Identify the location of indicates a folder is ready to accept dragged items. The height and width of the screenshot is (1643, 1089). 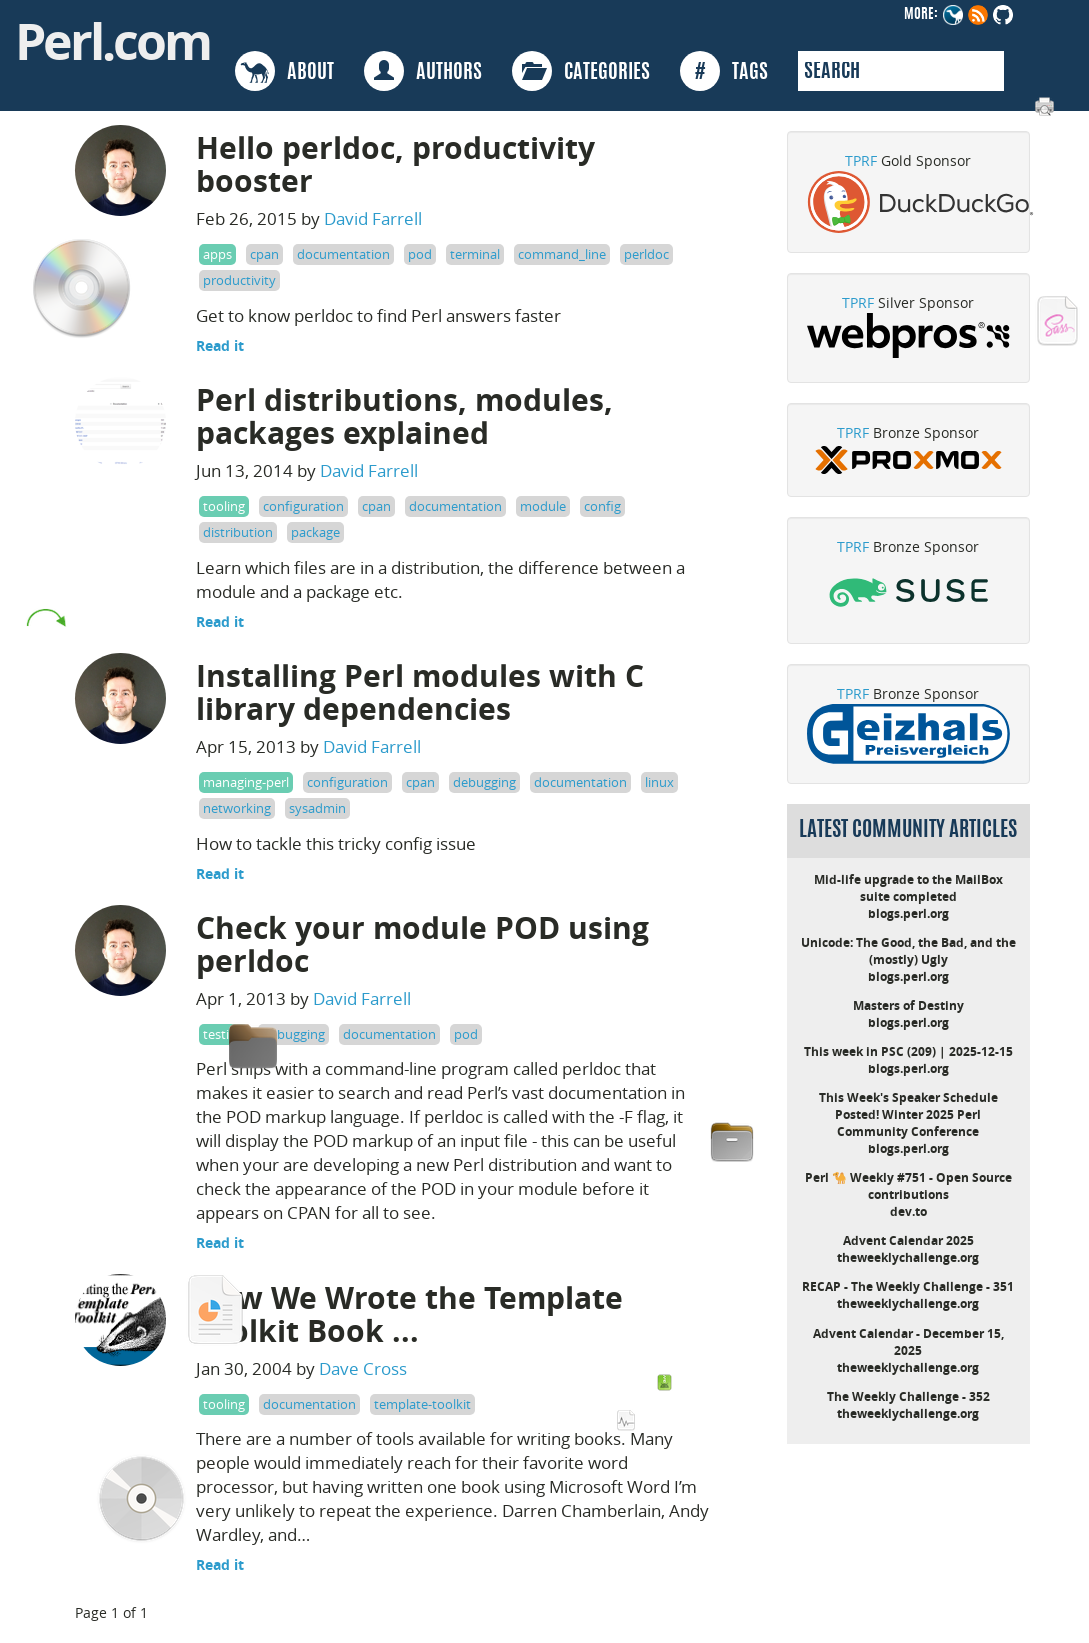
(253, 1046).